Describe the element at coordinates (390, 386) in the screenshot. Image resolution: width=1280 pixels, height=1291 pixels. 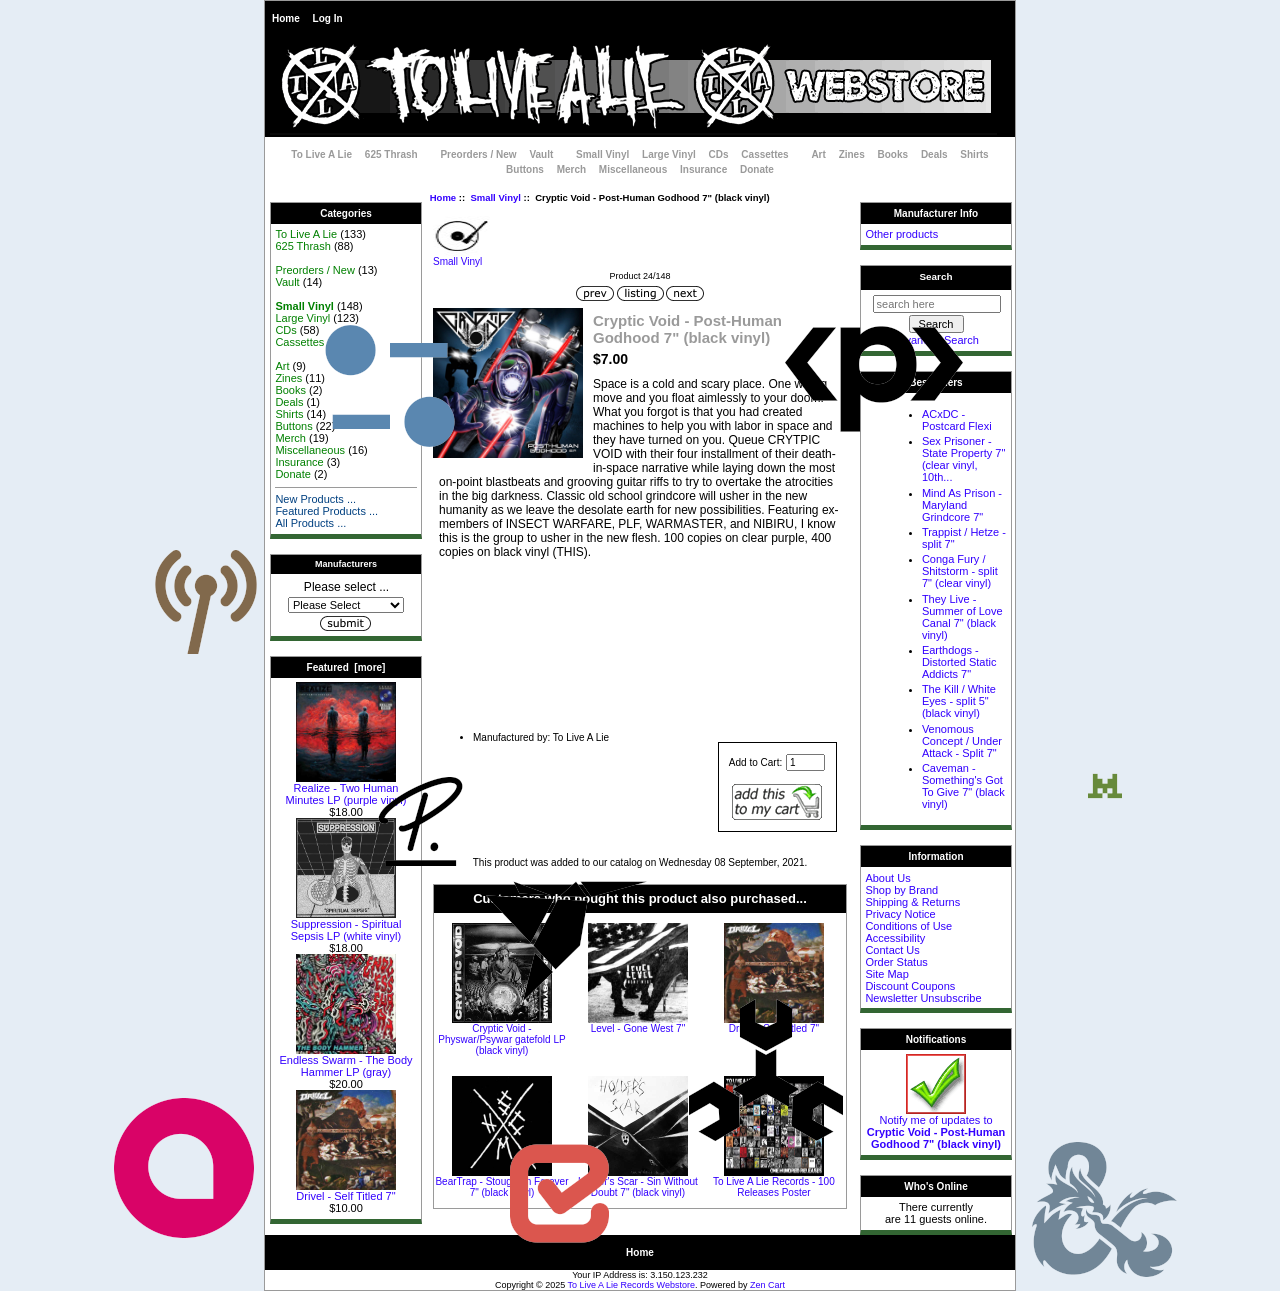
I see `adjust audio equalizer settings` at that location.